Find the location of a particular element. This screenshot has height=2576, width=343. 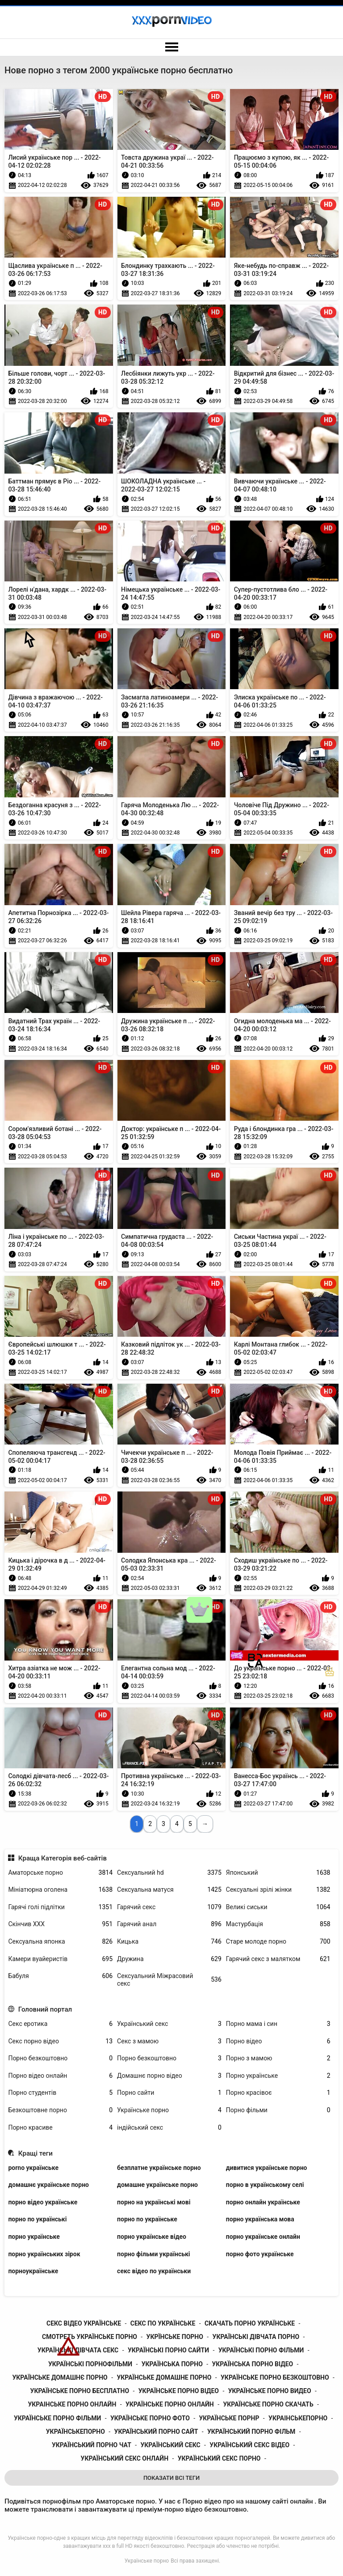

switch between languages or translation mode is located at coordinates (255, 1661).